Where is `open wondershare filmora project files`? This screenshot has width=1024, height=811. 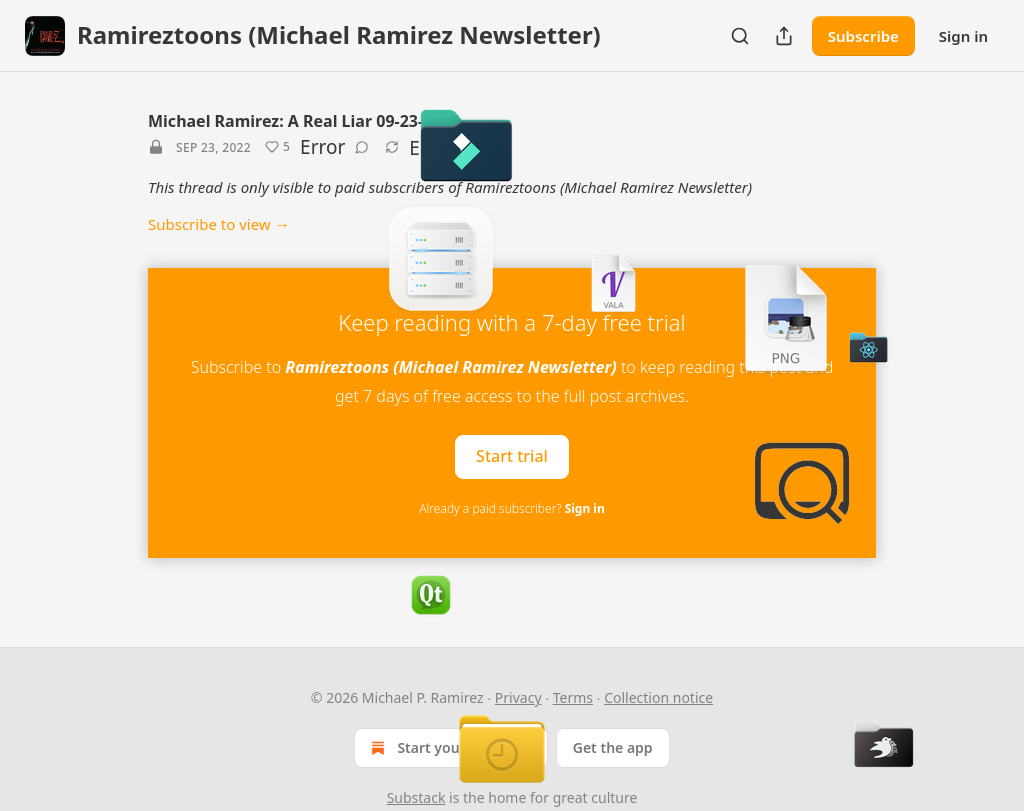
open wondershare filmora project files is located at coordinates (466, 148).